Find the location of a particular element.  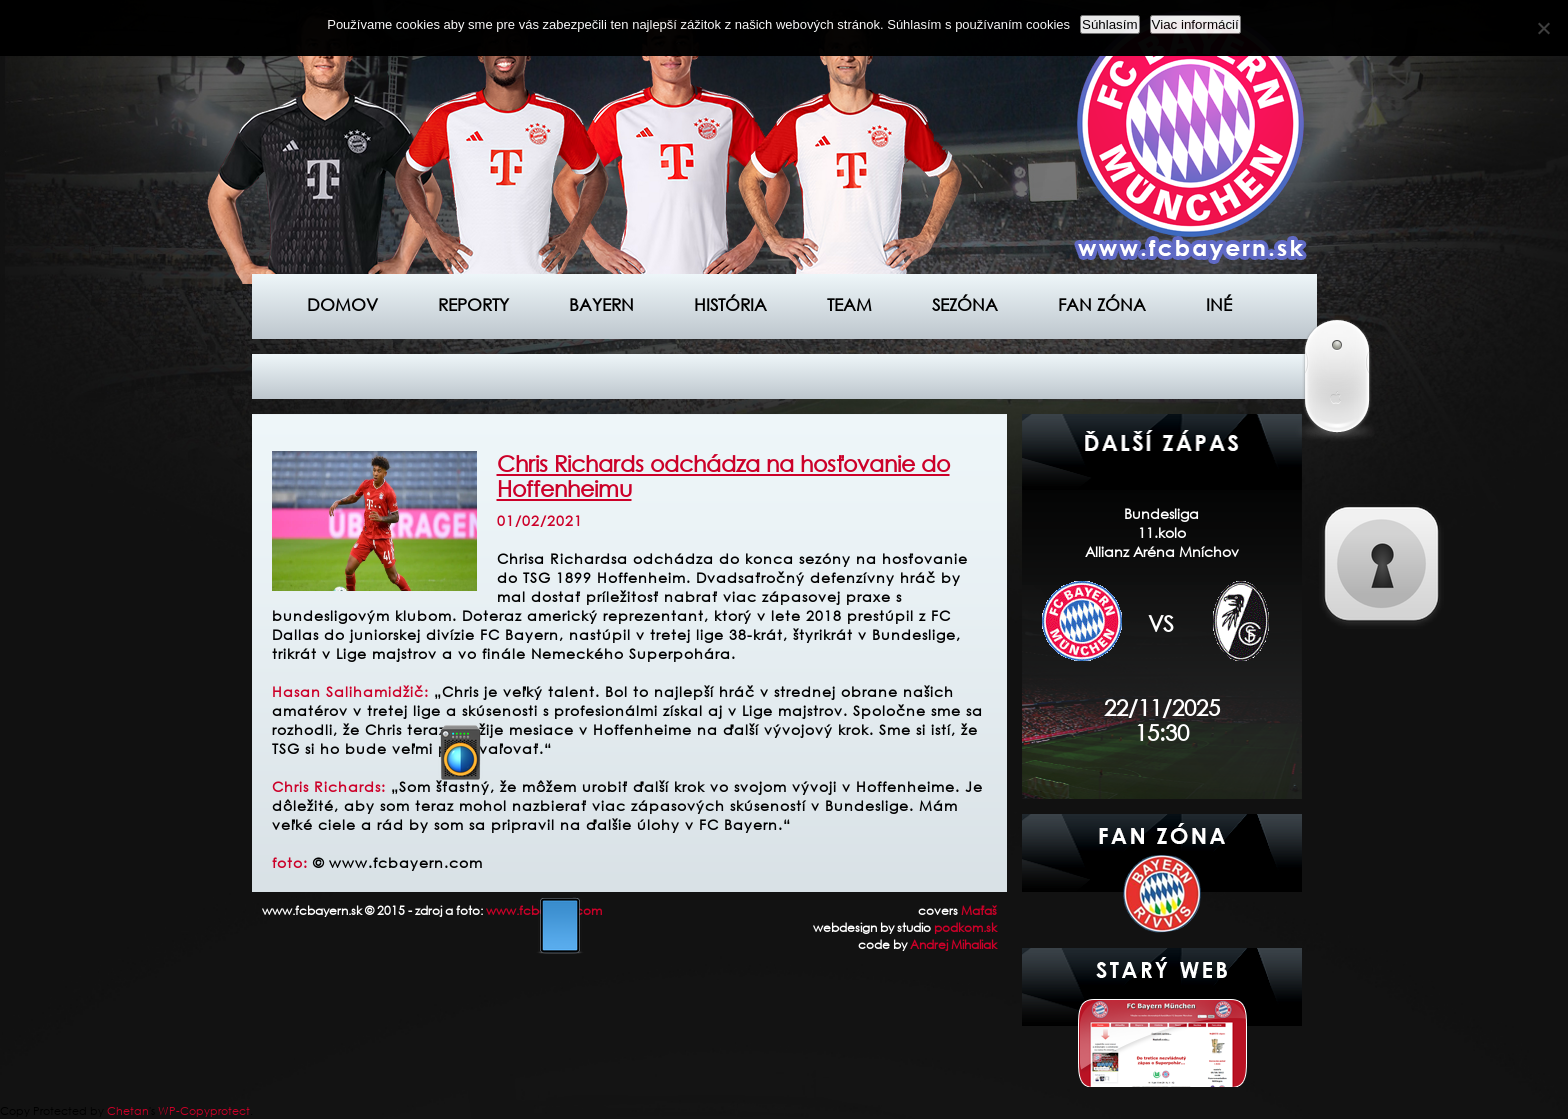

indicates a connected iPad device is located at coordinates (560, 926).